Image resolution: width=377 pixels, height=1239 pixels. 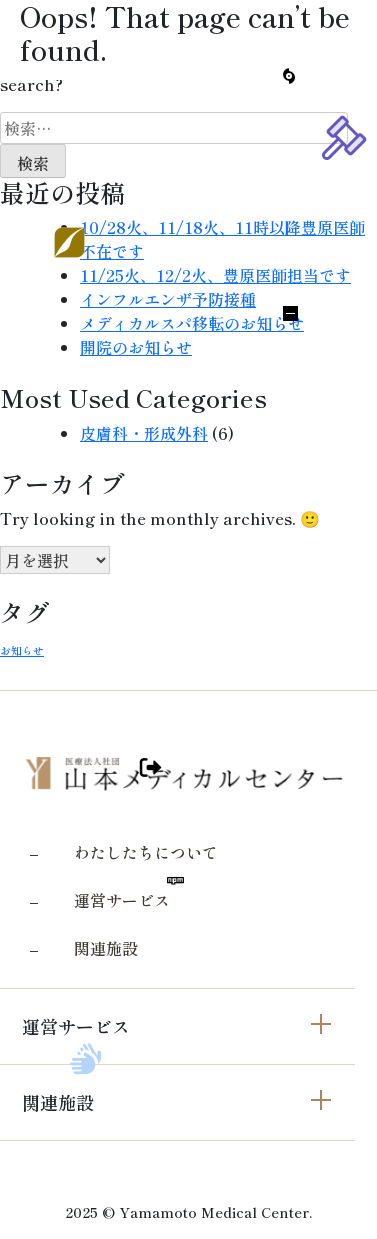 I want to click on log out of your account, so click(x=150, y=767).